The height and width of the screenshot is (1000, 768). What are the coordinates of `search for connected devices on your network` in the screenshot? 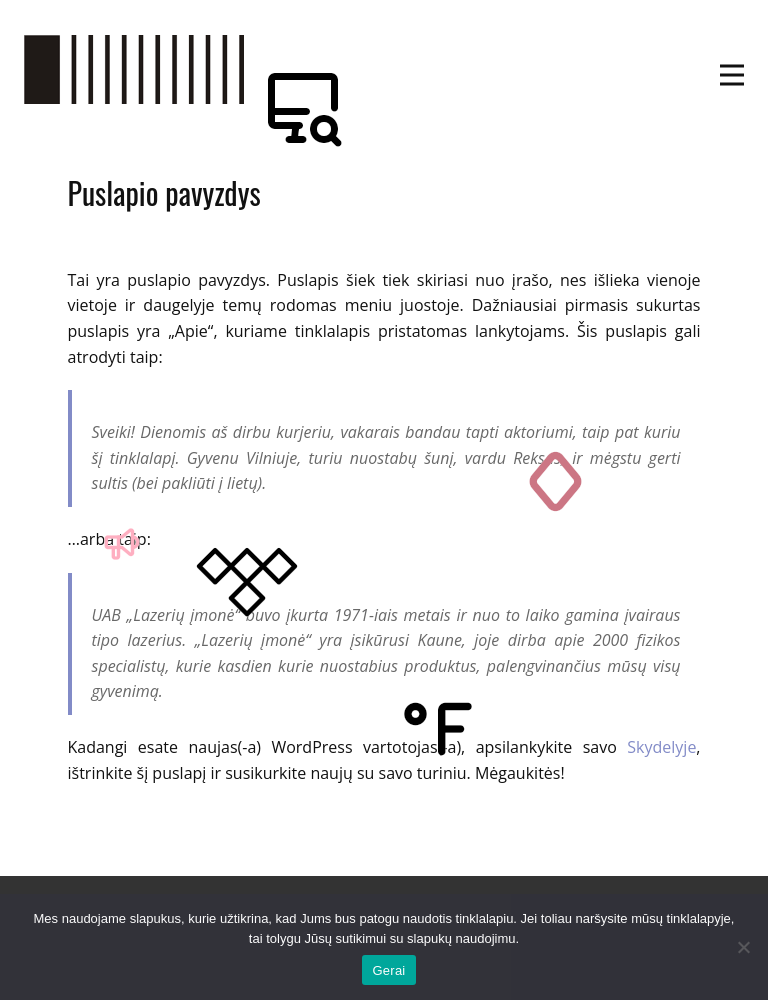 It's located at (303, 108).